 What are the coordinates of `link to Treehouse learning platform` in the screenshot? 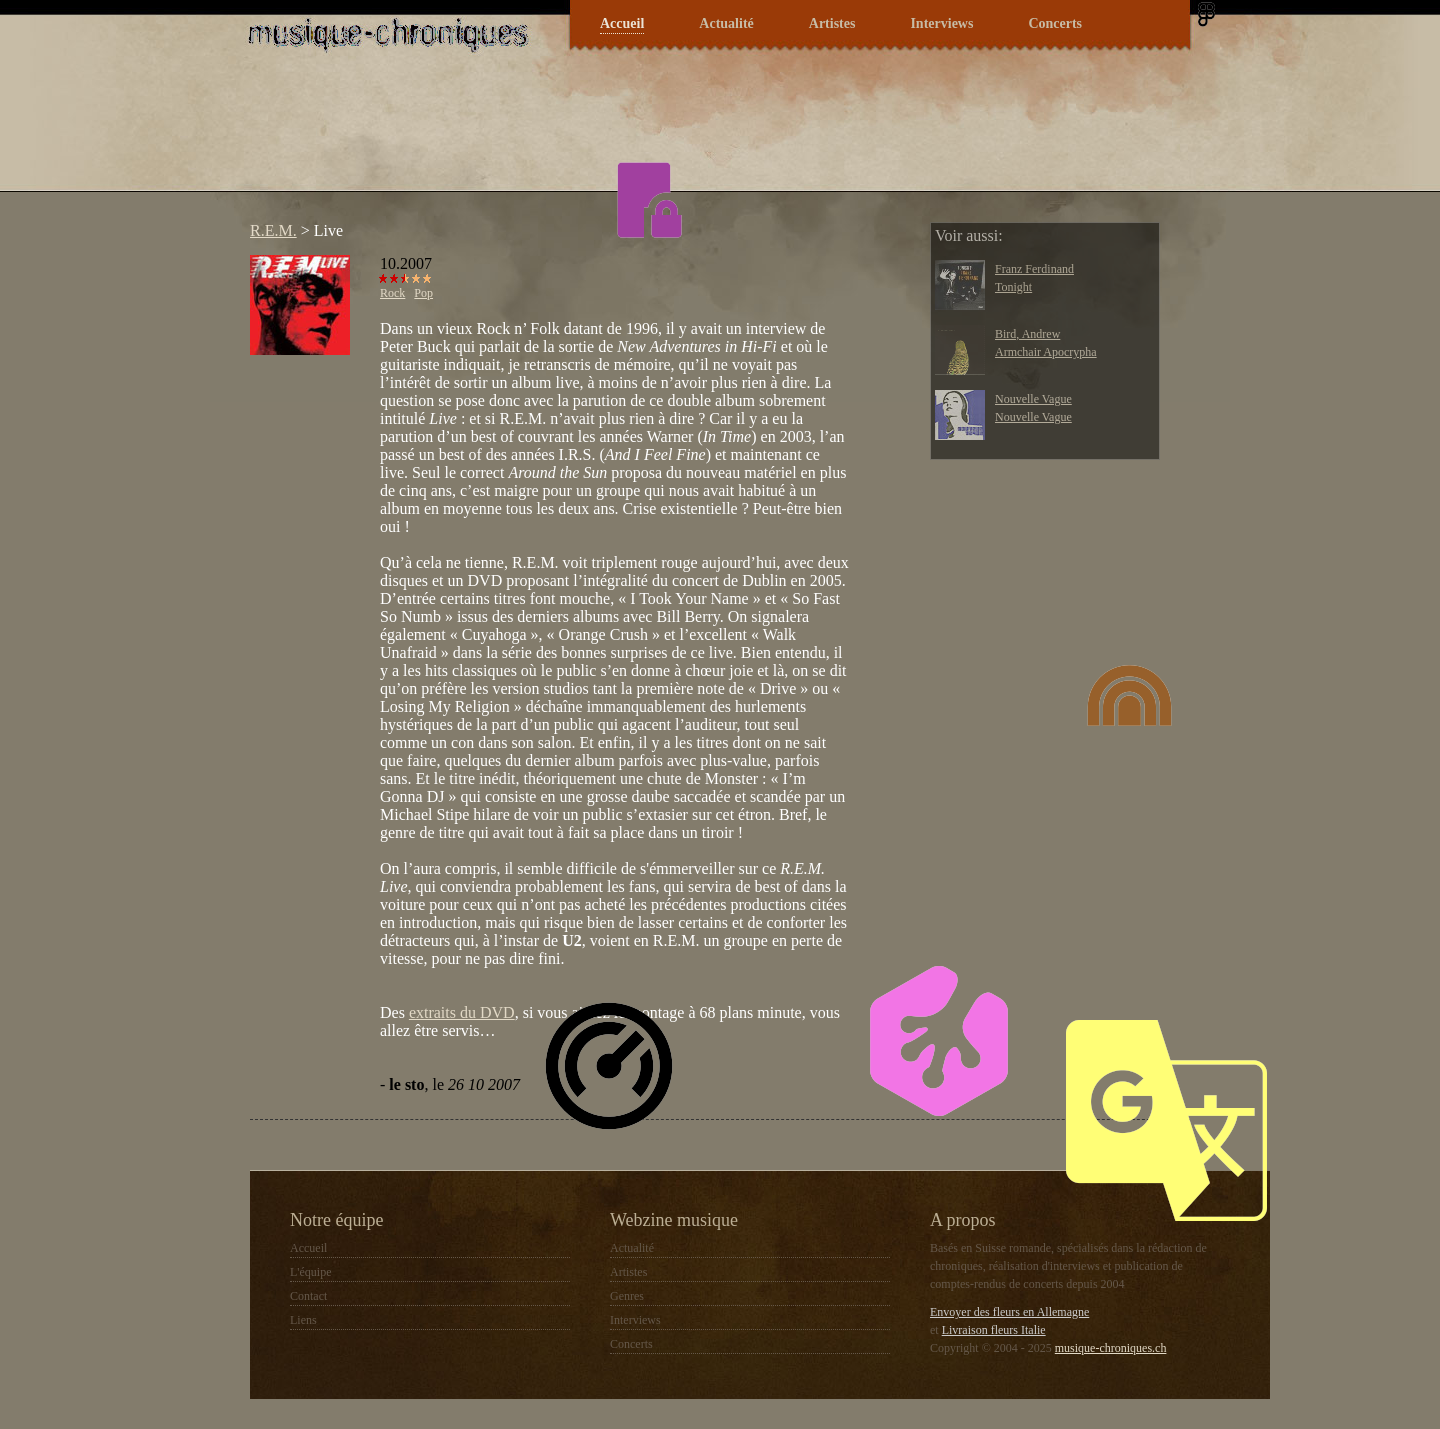 It's located at (939, 1041).